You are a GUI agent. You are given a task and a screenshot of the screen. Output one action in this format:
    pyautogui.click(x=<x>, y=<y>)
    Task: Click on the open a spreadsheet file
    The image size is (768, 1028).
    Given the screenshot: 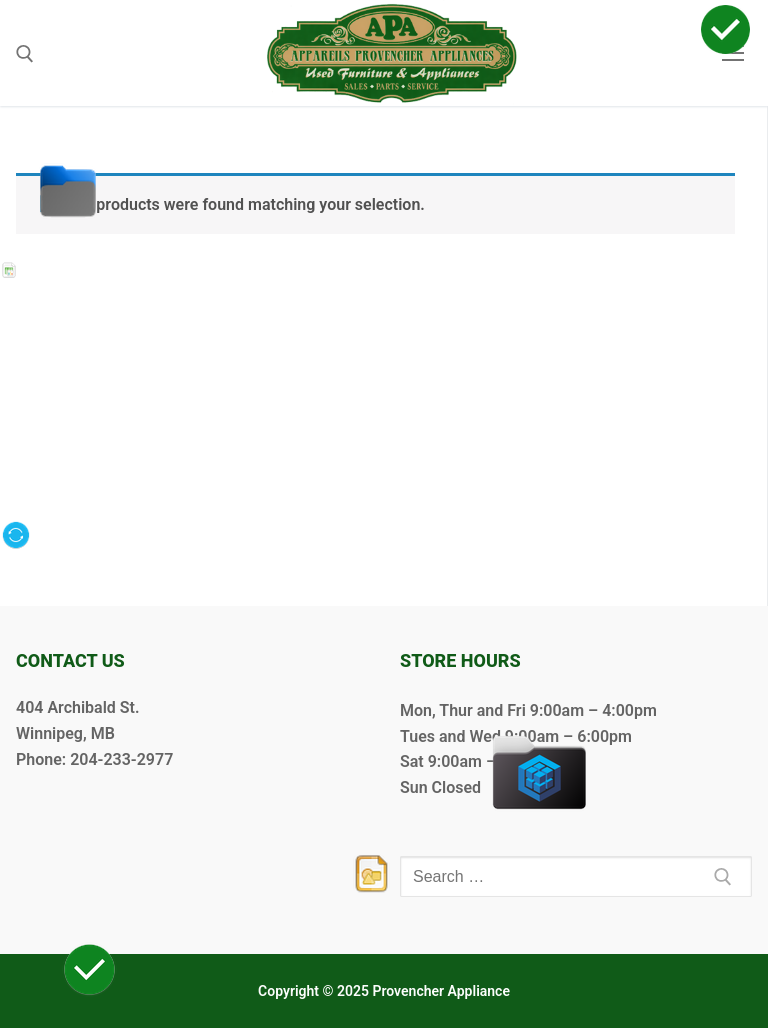 What is the action you would take?
    pyautogui.click(x=9, y=270)
    